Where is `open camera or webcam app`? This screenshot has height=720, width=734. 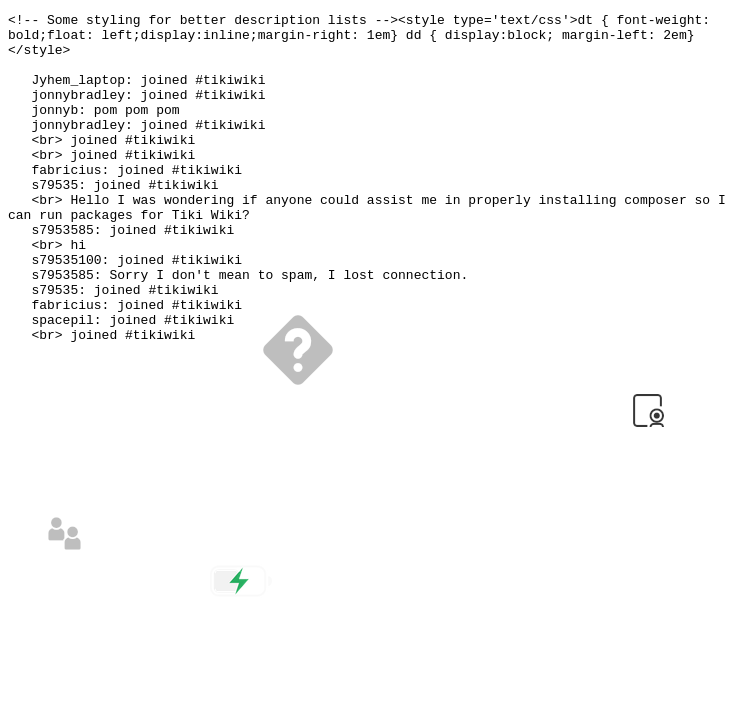 open camera or webcam app is located at coordinates (647, 410).